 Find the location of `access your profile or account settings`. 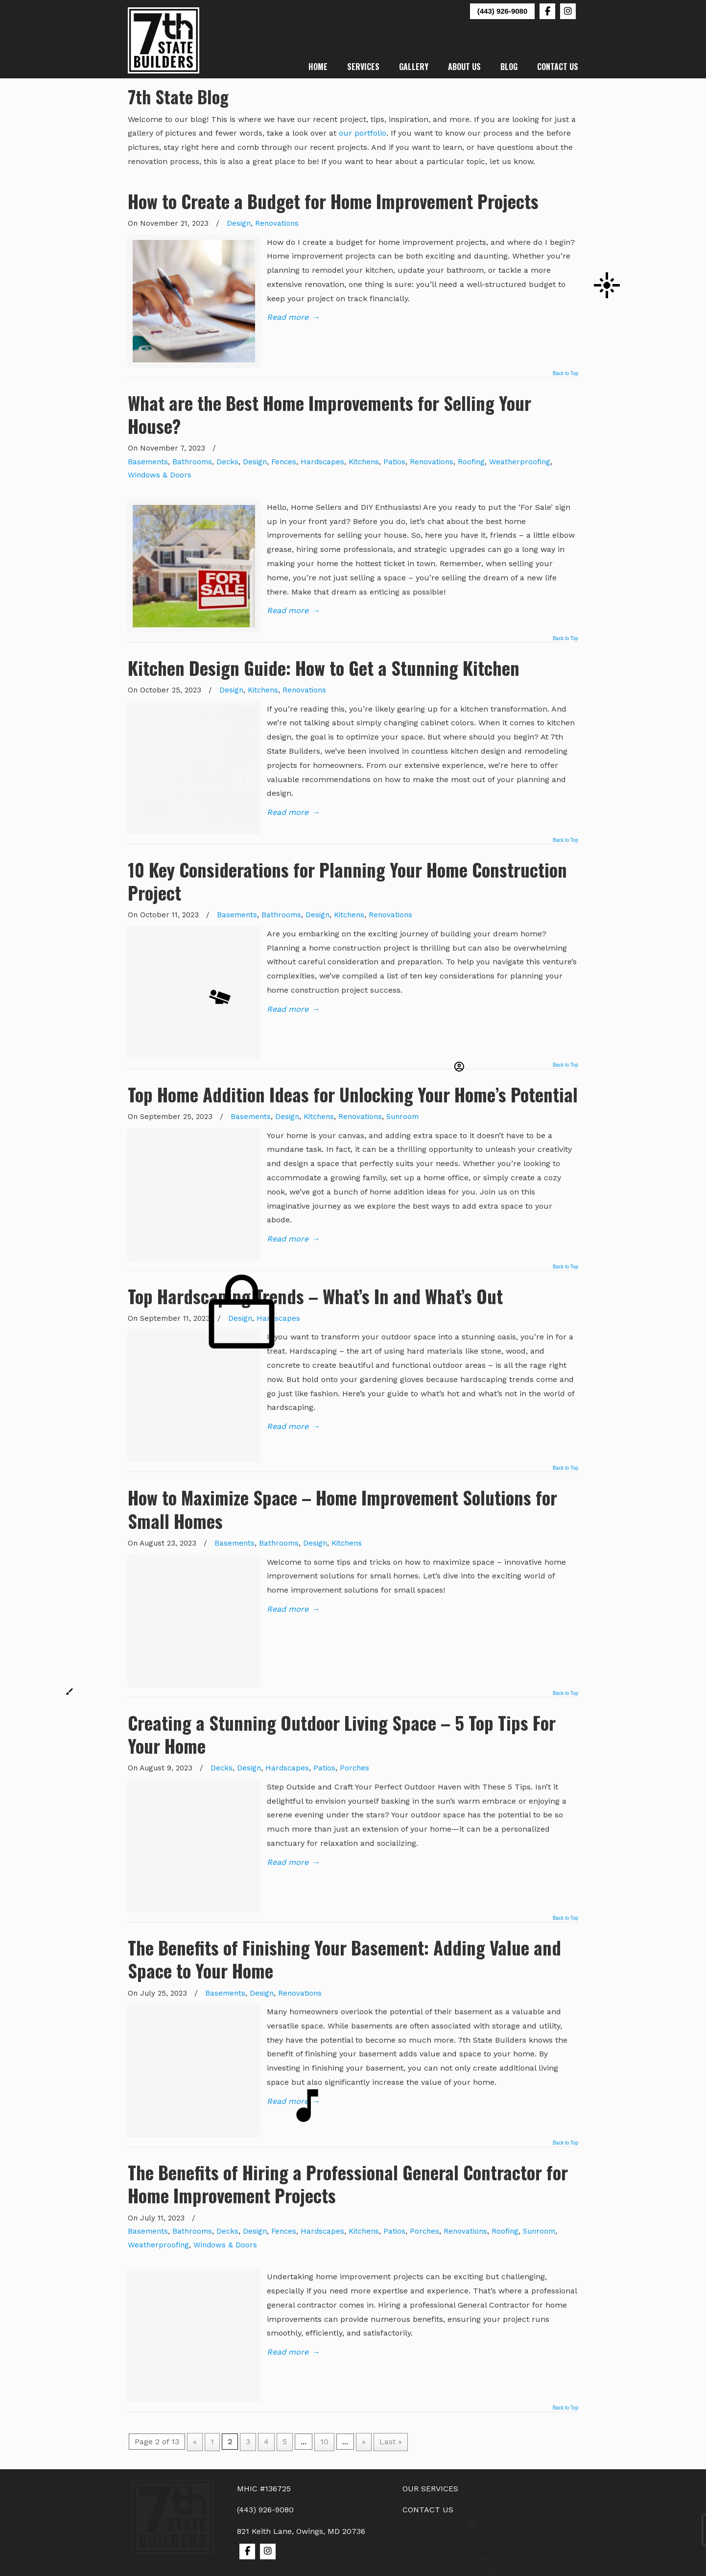

access your profile or account settings is located at coordinates (459, 1067).